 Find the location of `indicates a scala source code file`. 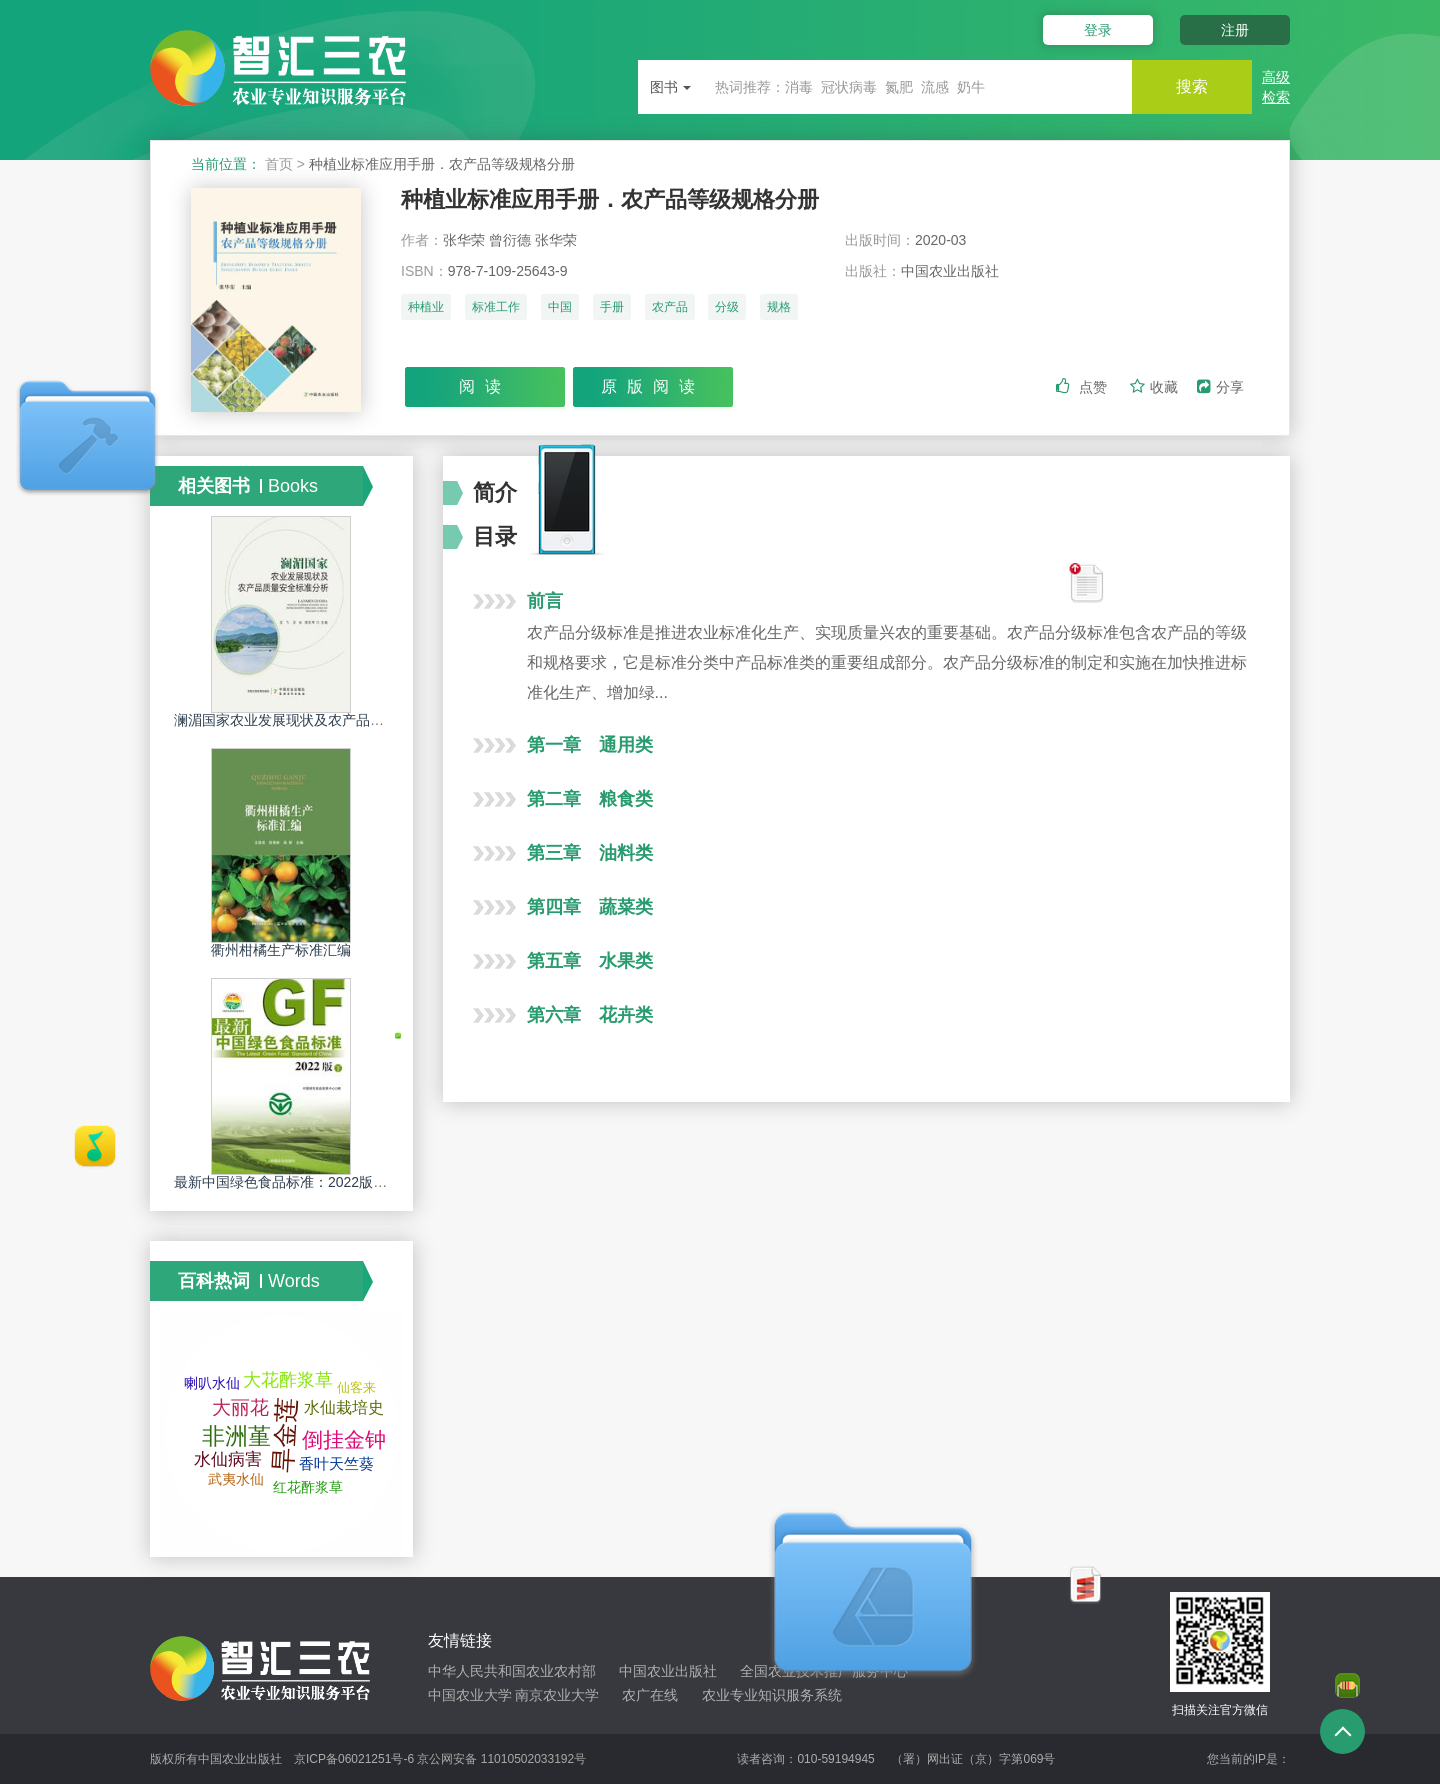

indicates a scala source code file is located at coordinates (1085, 1584).